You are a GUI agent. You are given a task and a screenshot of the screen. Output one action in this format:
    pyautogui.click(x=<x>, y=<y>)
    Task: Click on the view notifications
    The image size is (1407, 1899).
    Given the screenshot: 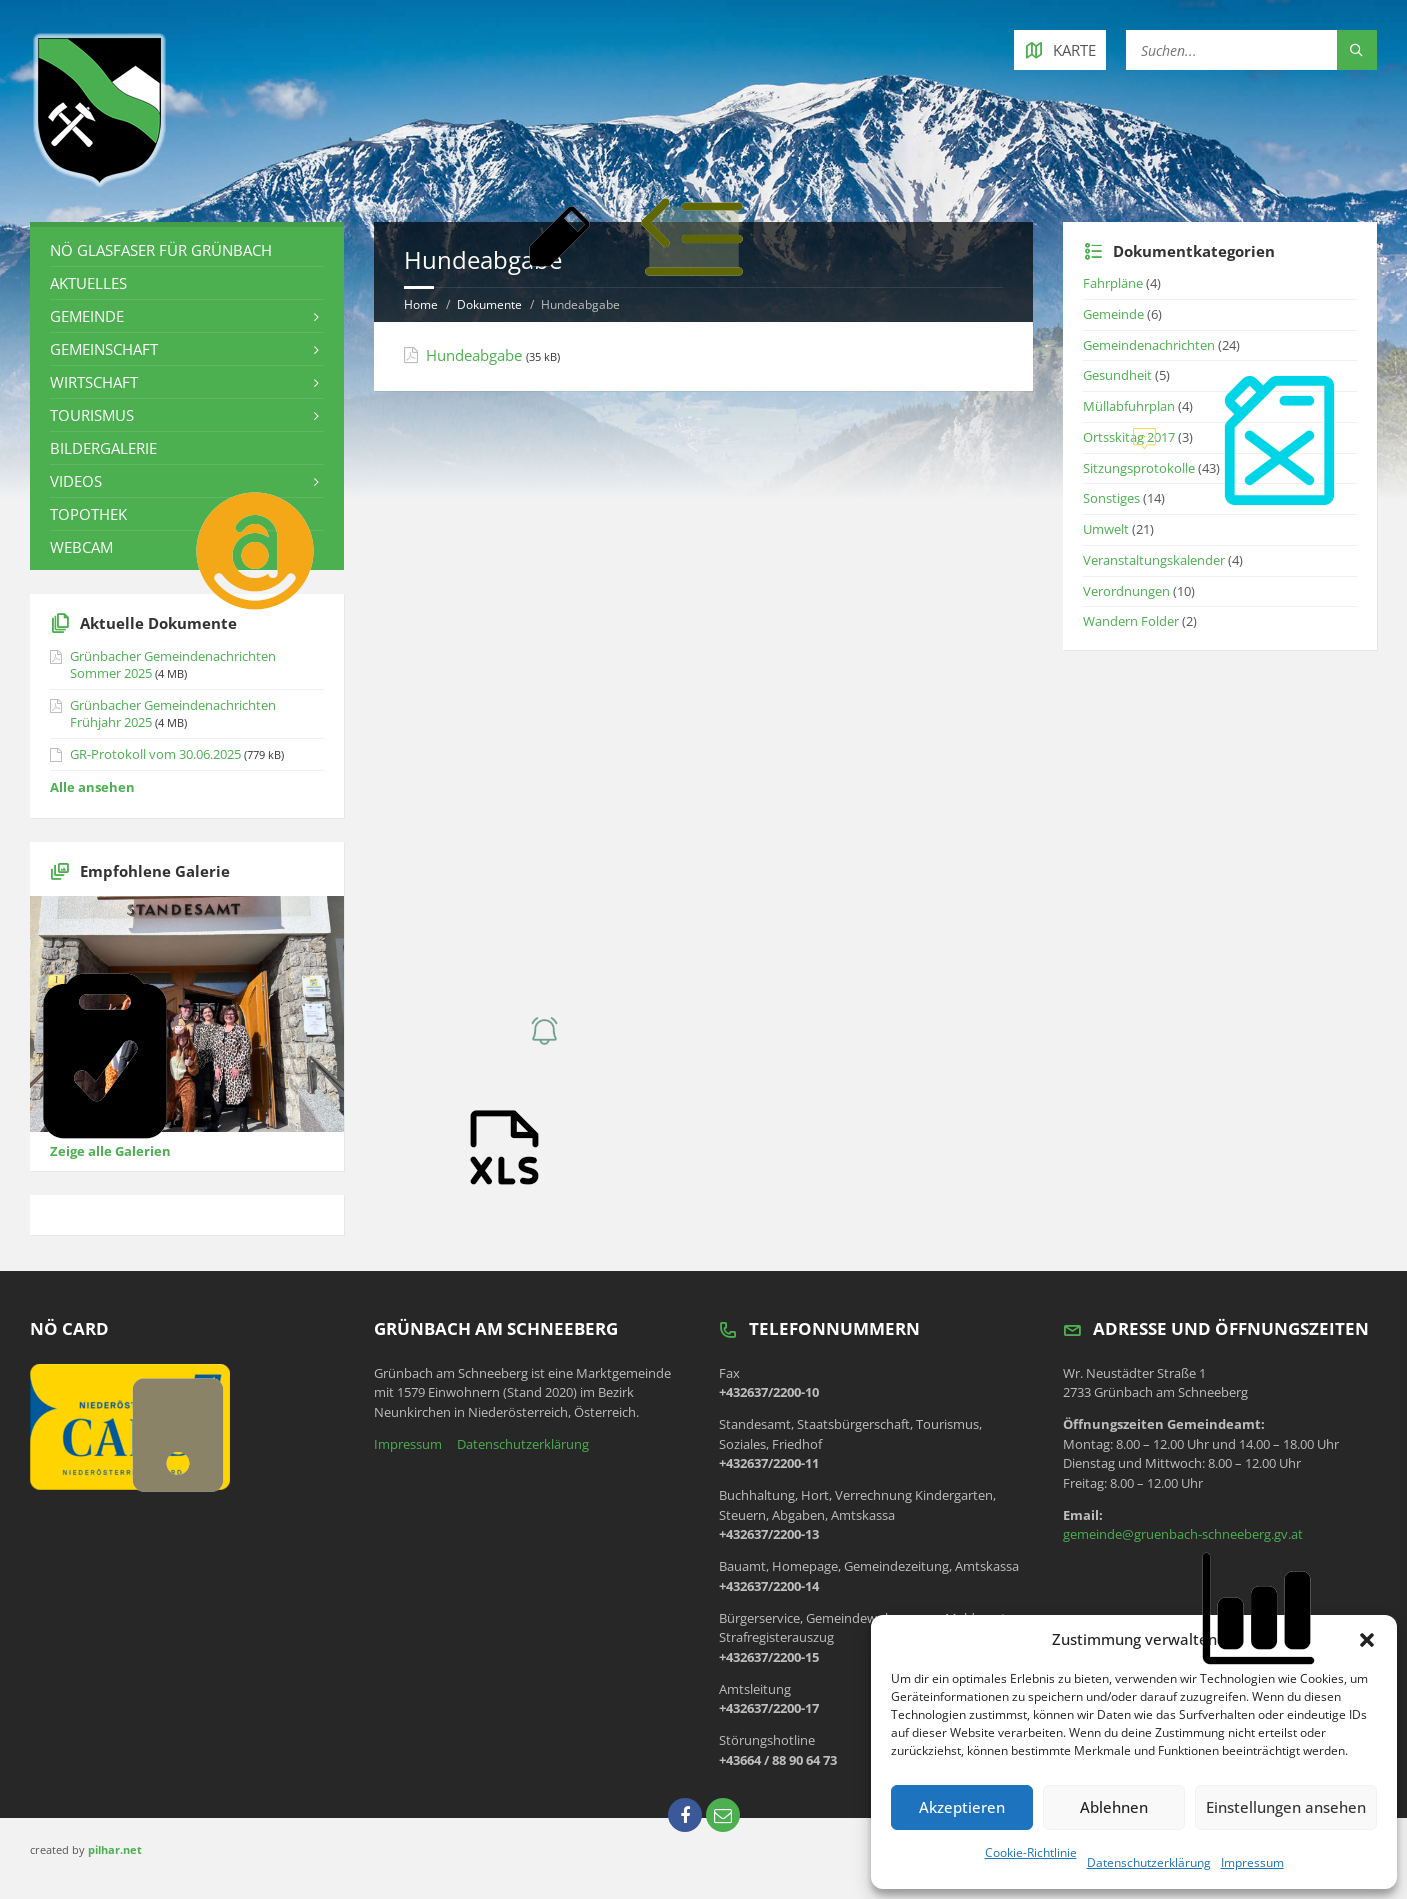 What is the action you would take?
    pyautogui.click(x=544, y=1031)
    